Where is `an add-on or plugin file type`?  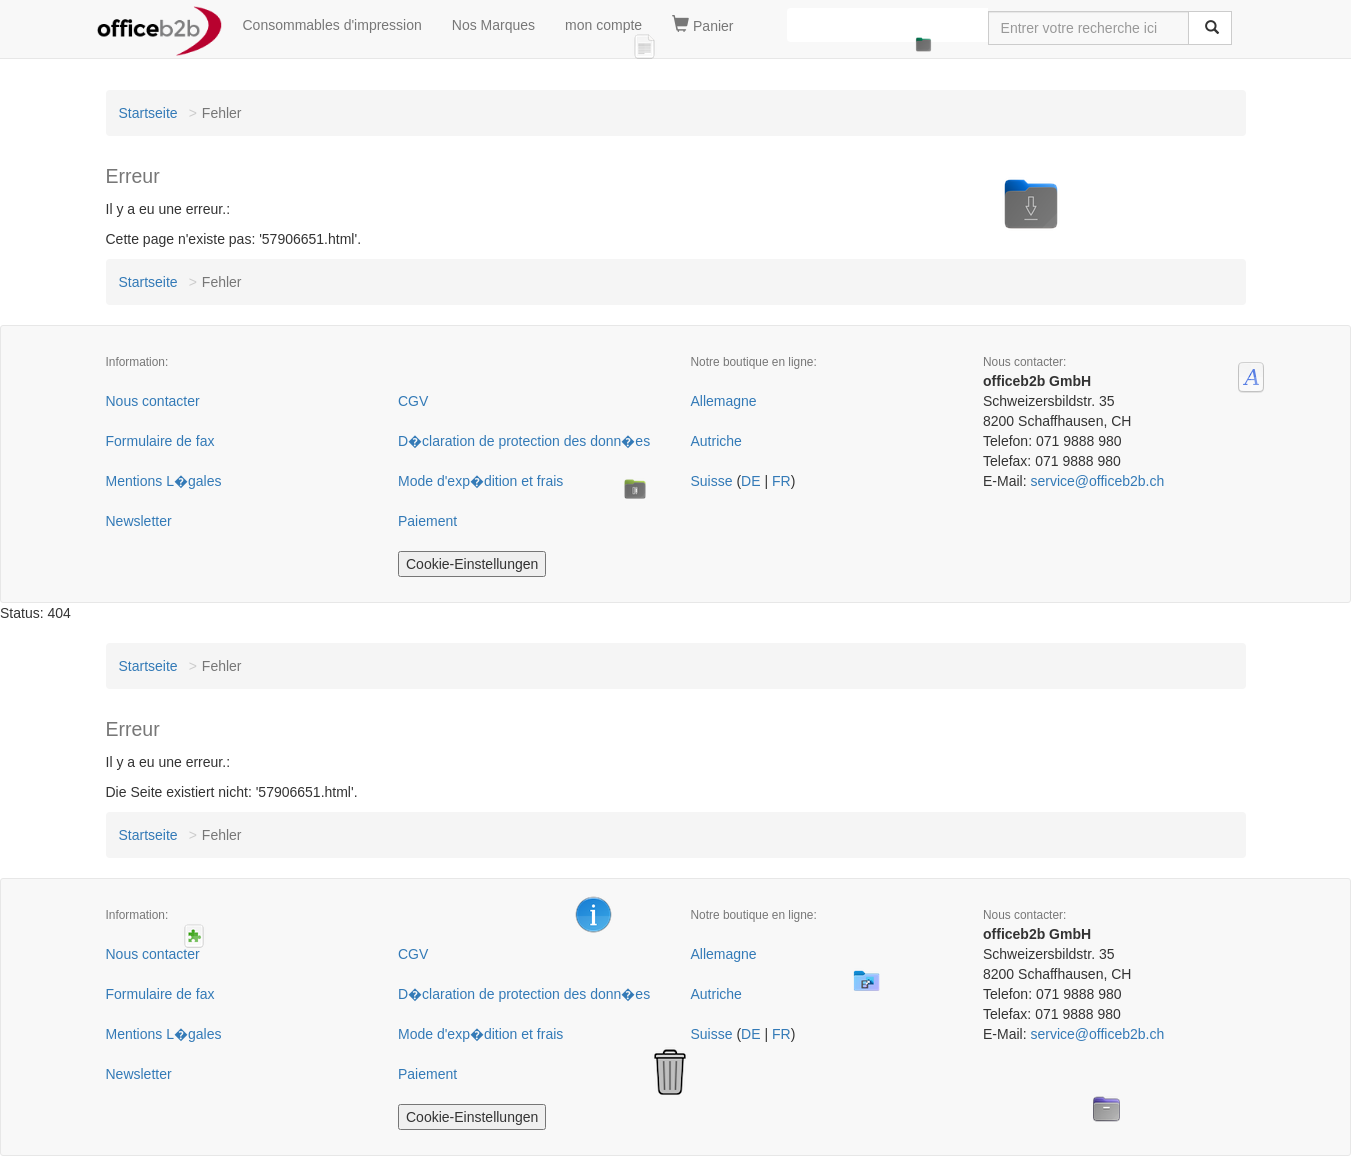 an add-on or plugin file type is located at coordinates (194, 936).